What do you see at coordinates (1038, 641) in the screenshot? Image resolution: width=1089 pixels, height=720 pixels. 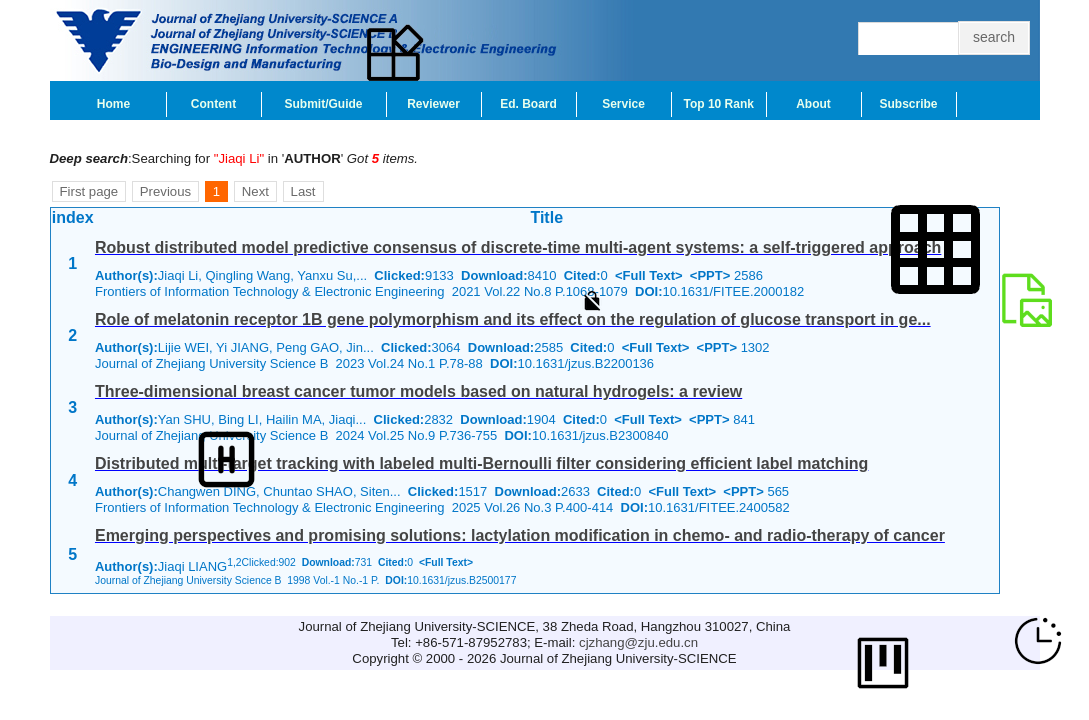 I see `view countdown timer` at bounding box center [1038, 641].